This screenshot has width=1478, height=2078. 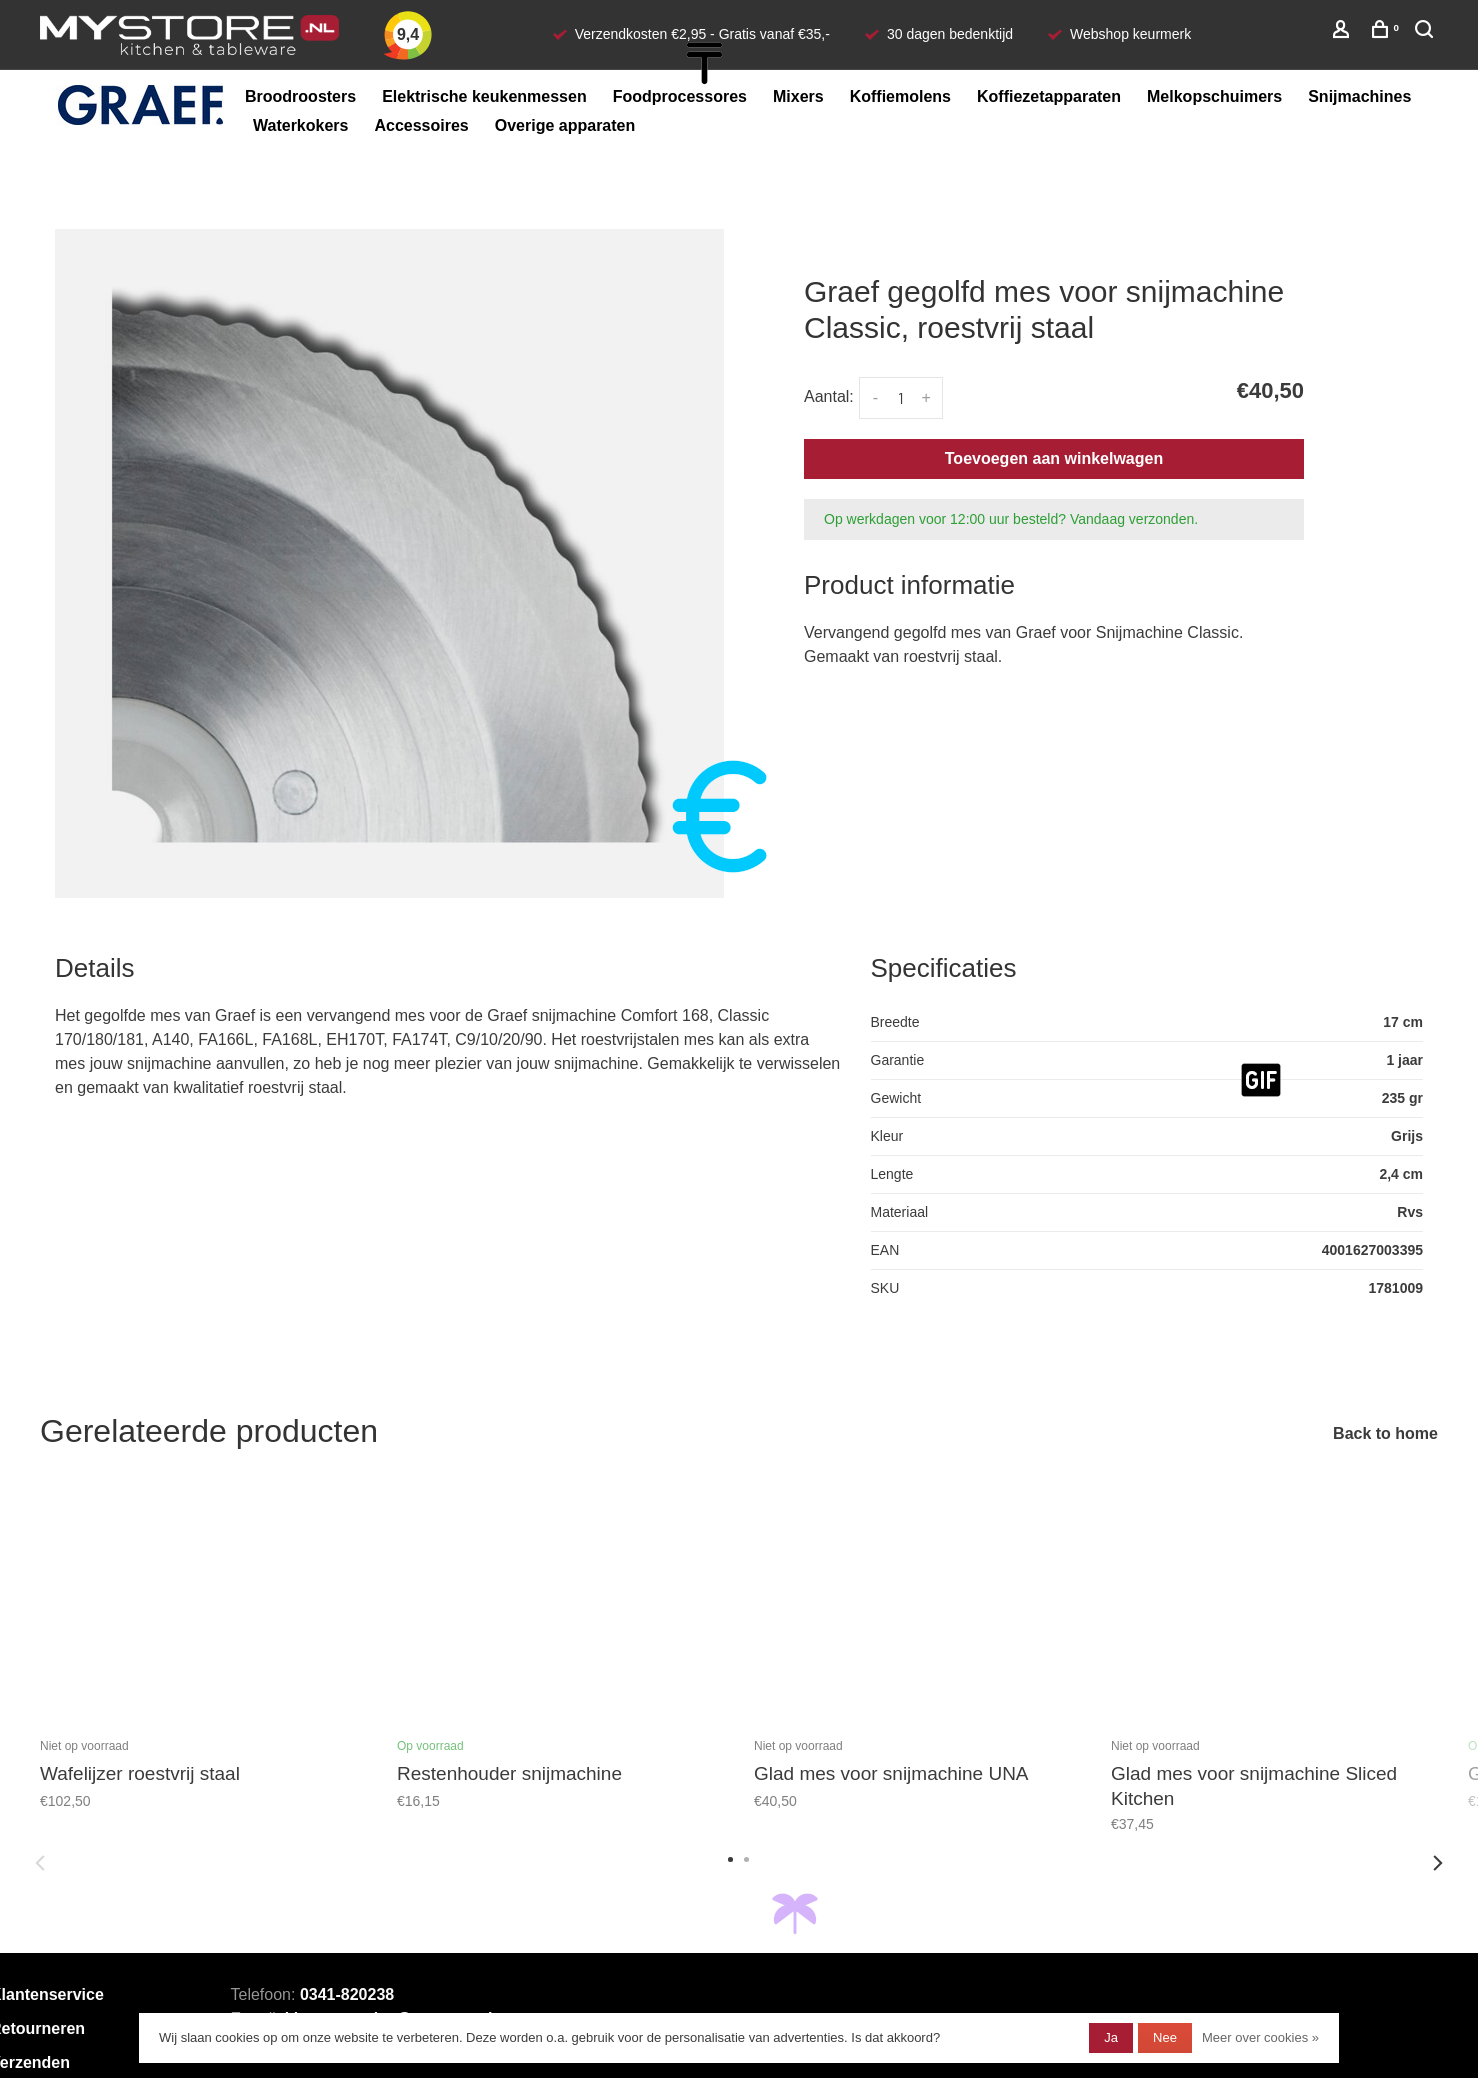 I want to click on indicates tropical or vacation-related content, so click(x=795, y=1913).